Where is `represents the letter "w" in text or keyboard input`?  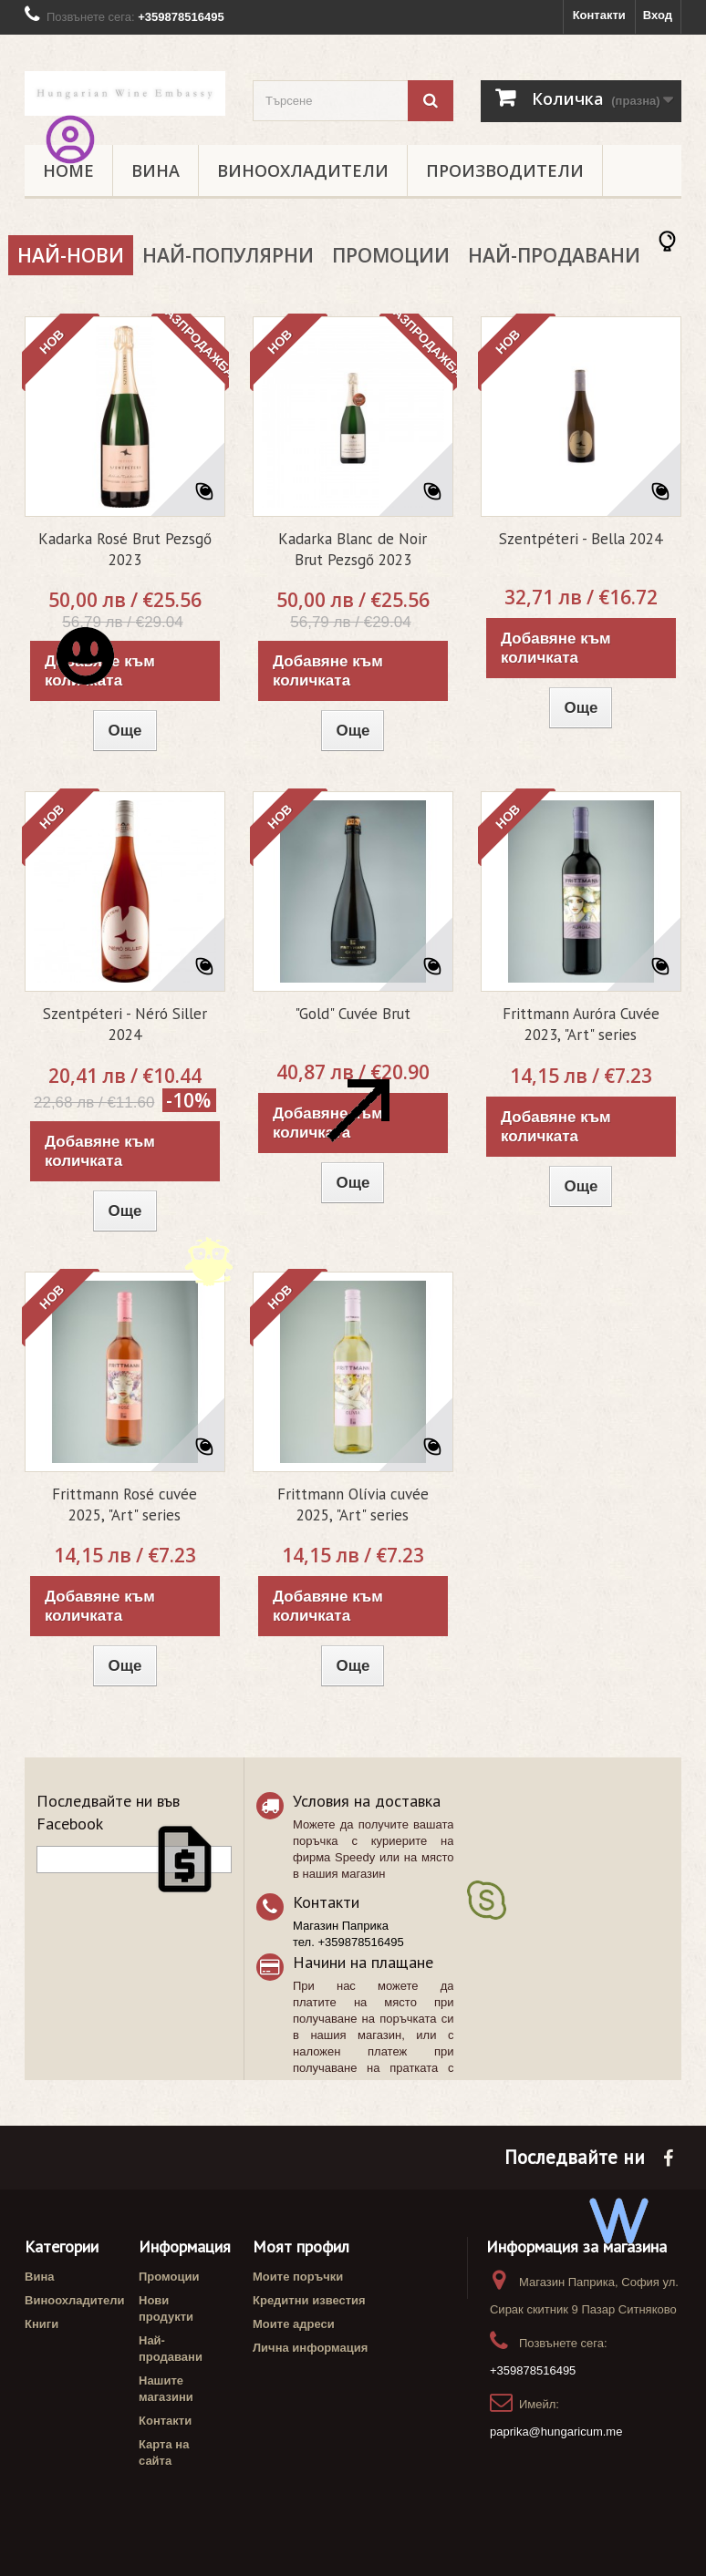 represents the letter "w" in text or keyboard input is located at coordinates (618, 2221).